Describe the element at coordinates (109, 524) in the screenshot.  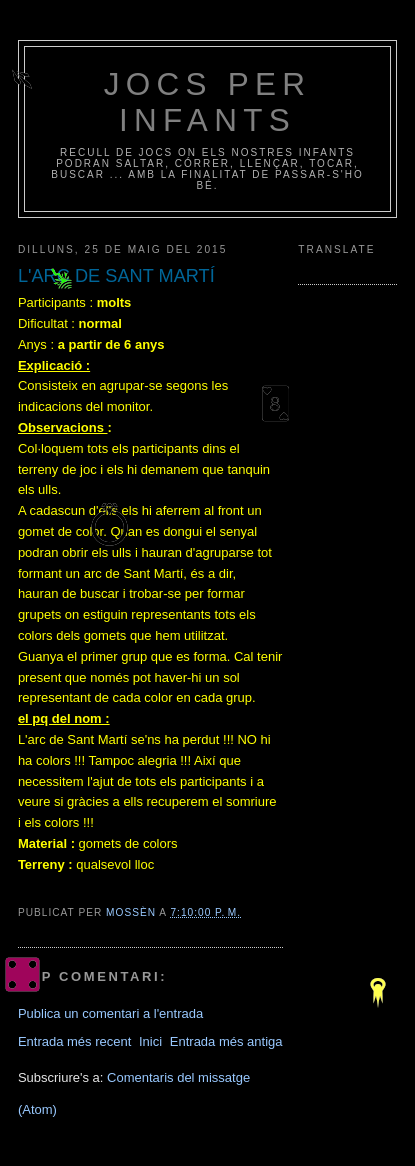
I see `view jewelry or accessories collection` at that location.